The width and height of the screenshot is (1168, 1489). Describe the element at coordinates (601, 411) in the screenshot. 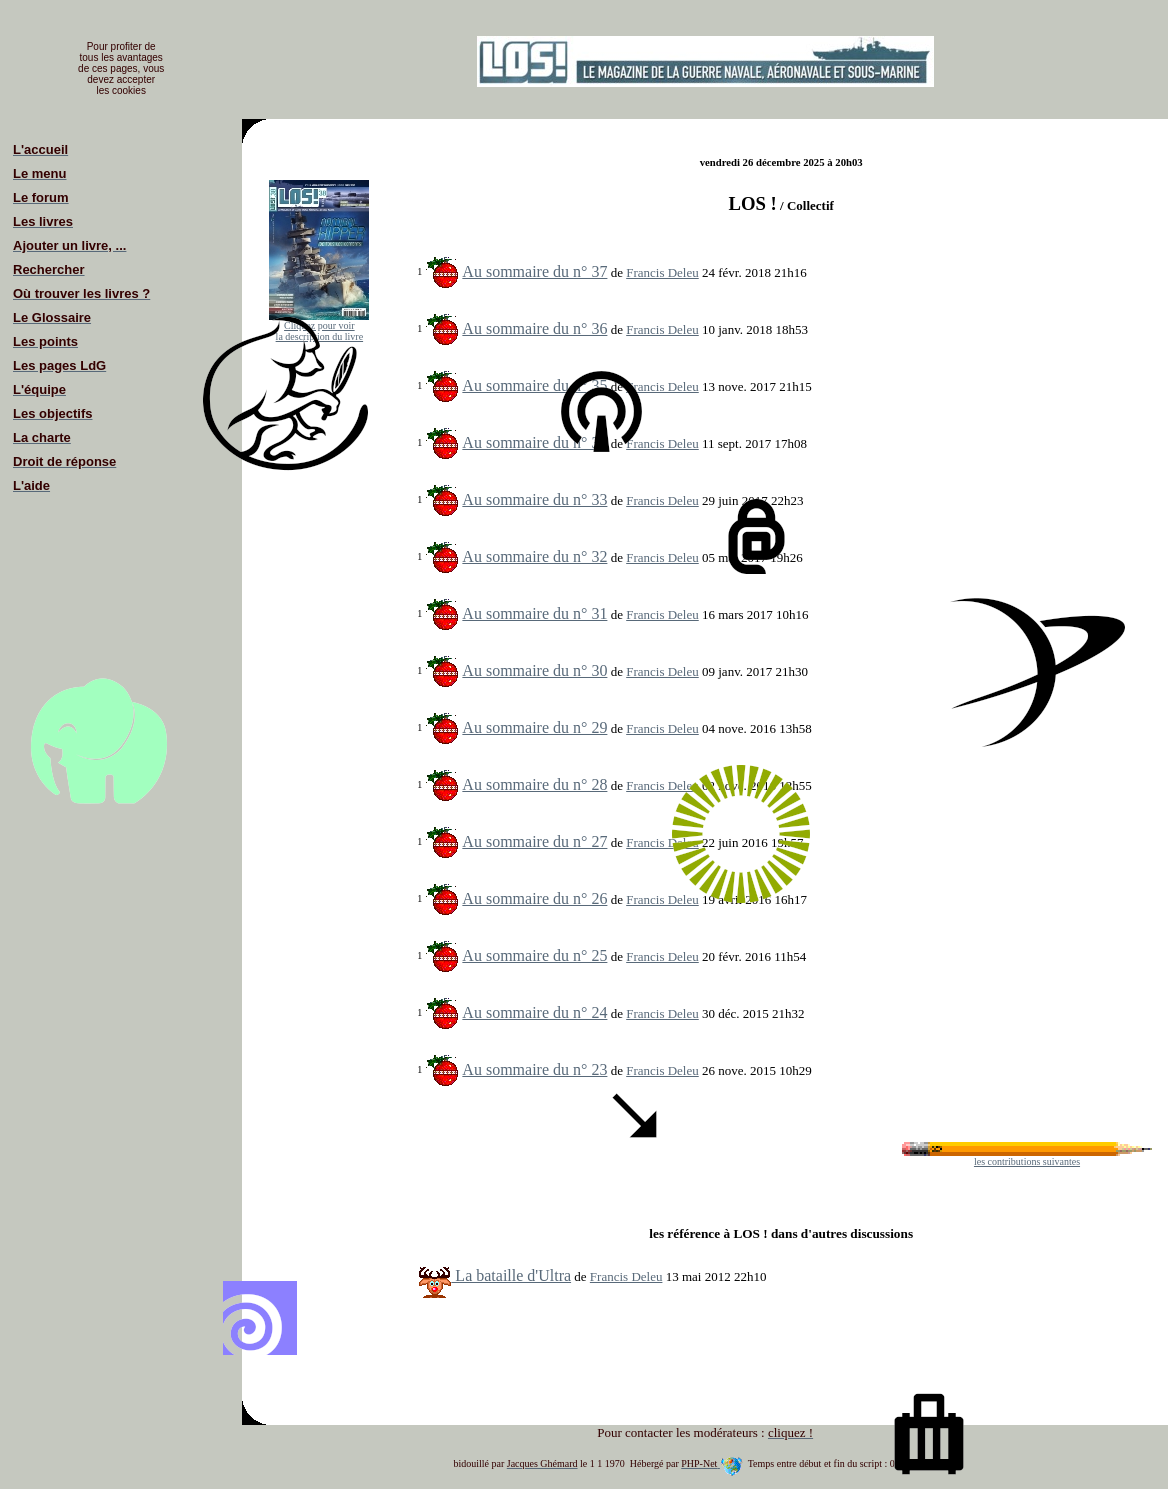

I see `indicates network or signal strength` at that location.